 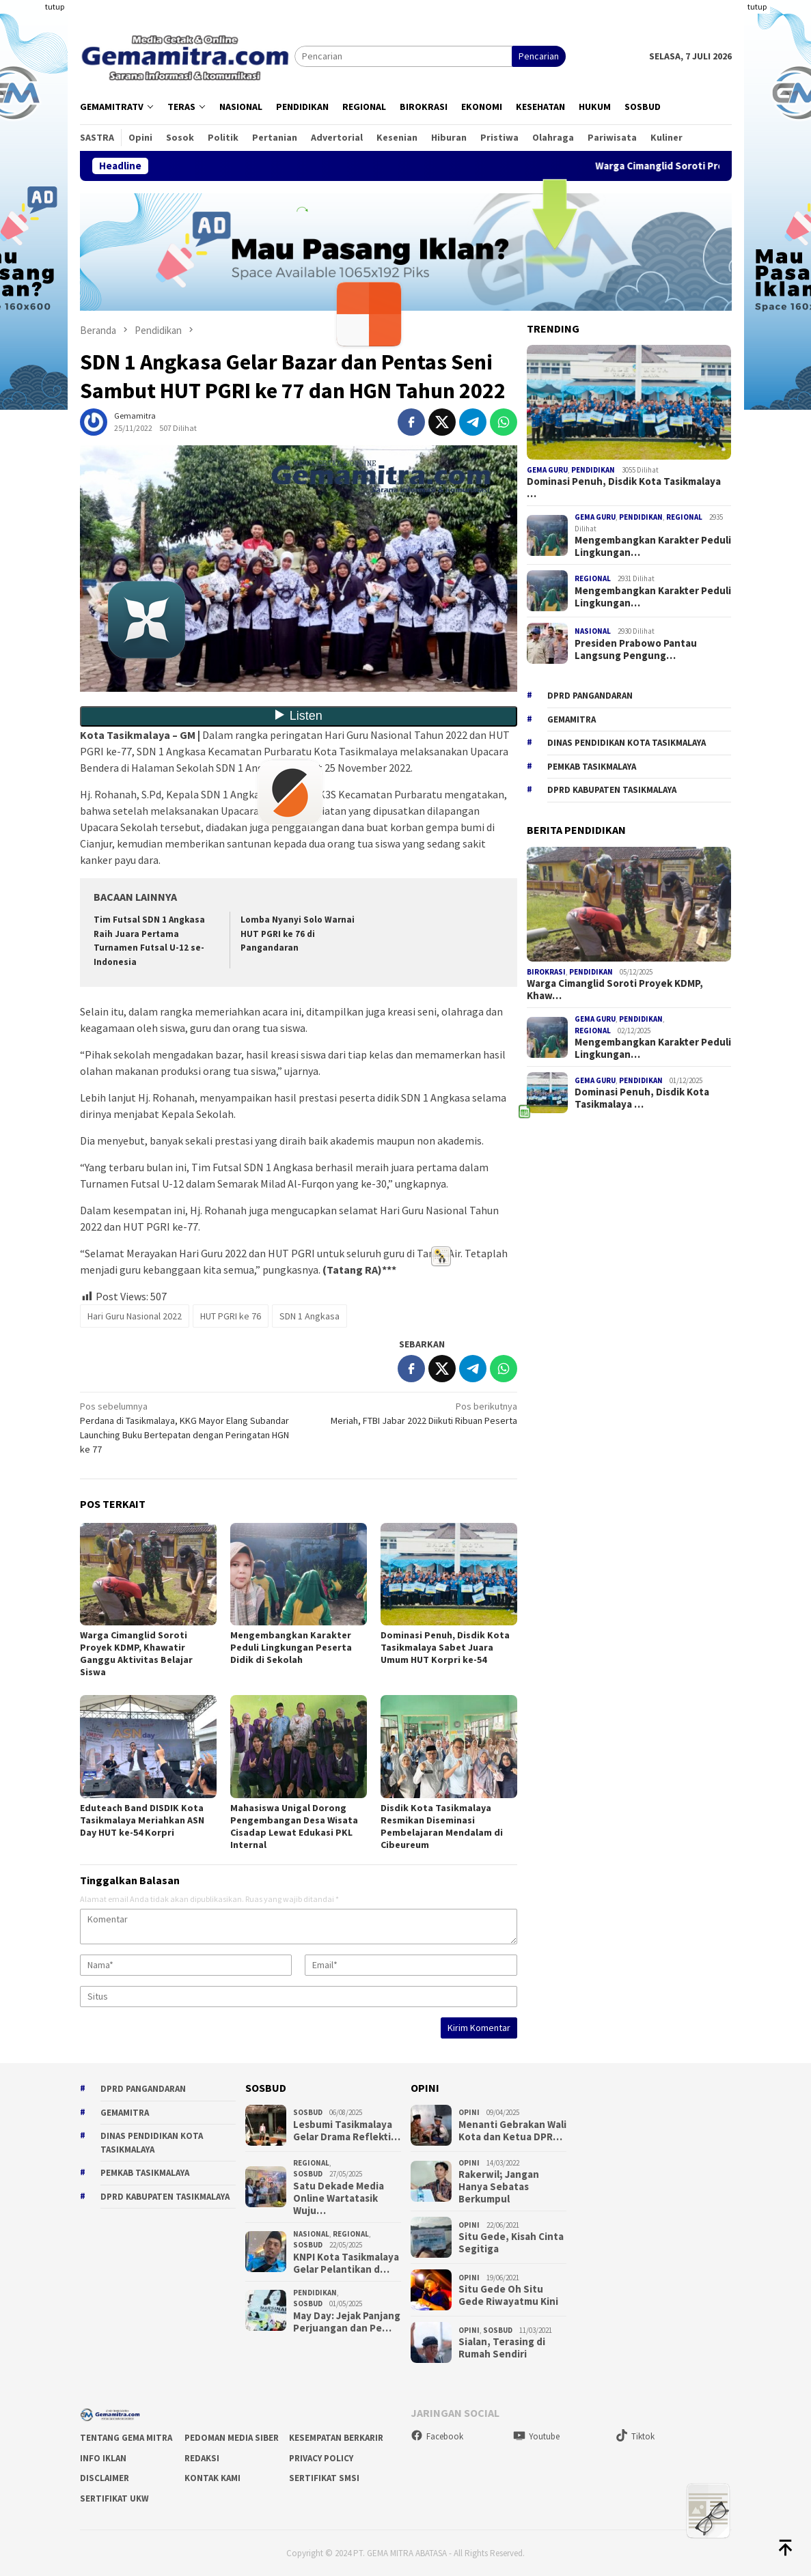 What do you see at coordinates (290, 792) in the screenshot?
I see `open PrusaSlicer 3D printing software` at bounding box center [290, 792].